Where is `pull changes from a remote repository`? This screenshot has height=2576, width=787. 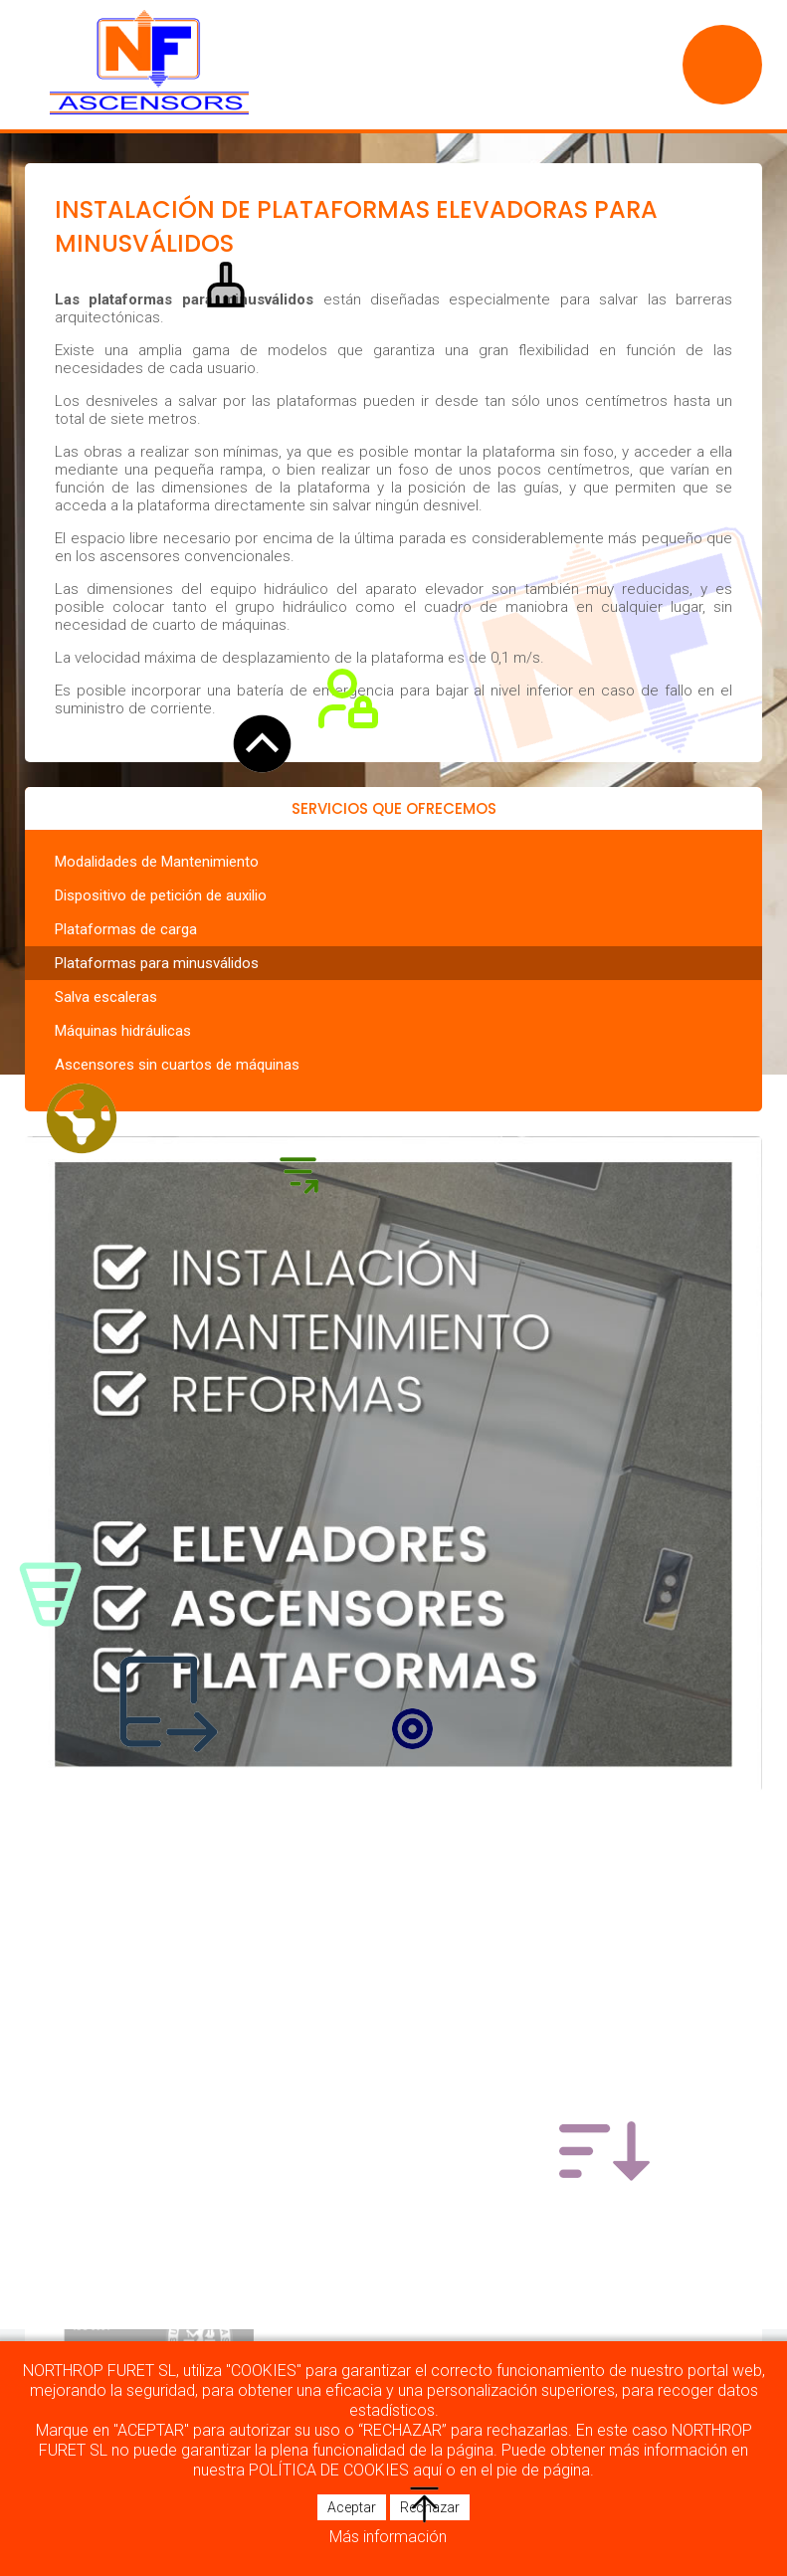 pull changes from a remote repository is located at coordinates (165, 1708).